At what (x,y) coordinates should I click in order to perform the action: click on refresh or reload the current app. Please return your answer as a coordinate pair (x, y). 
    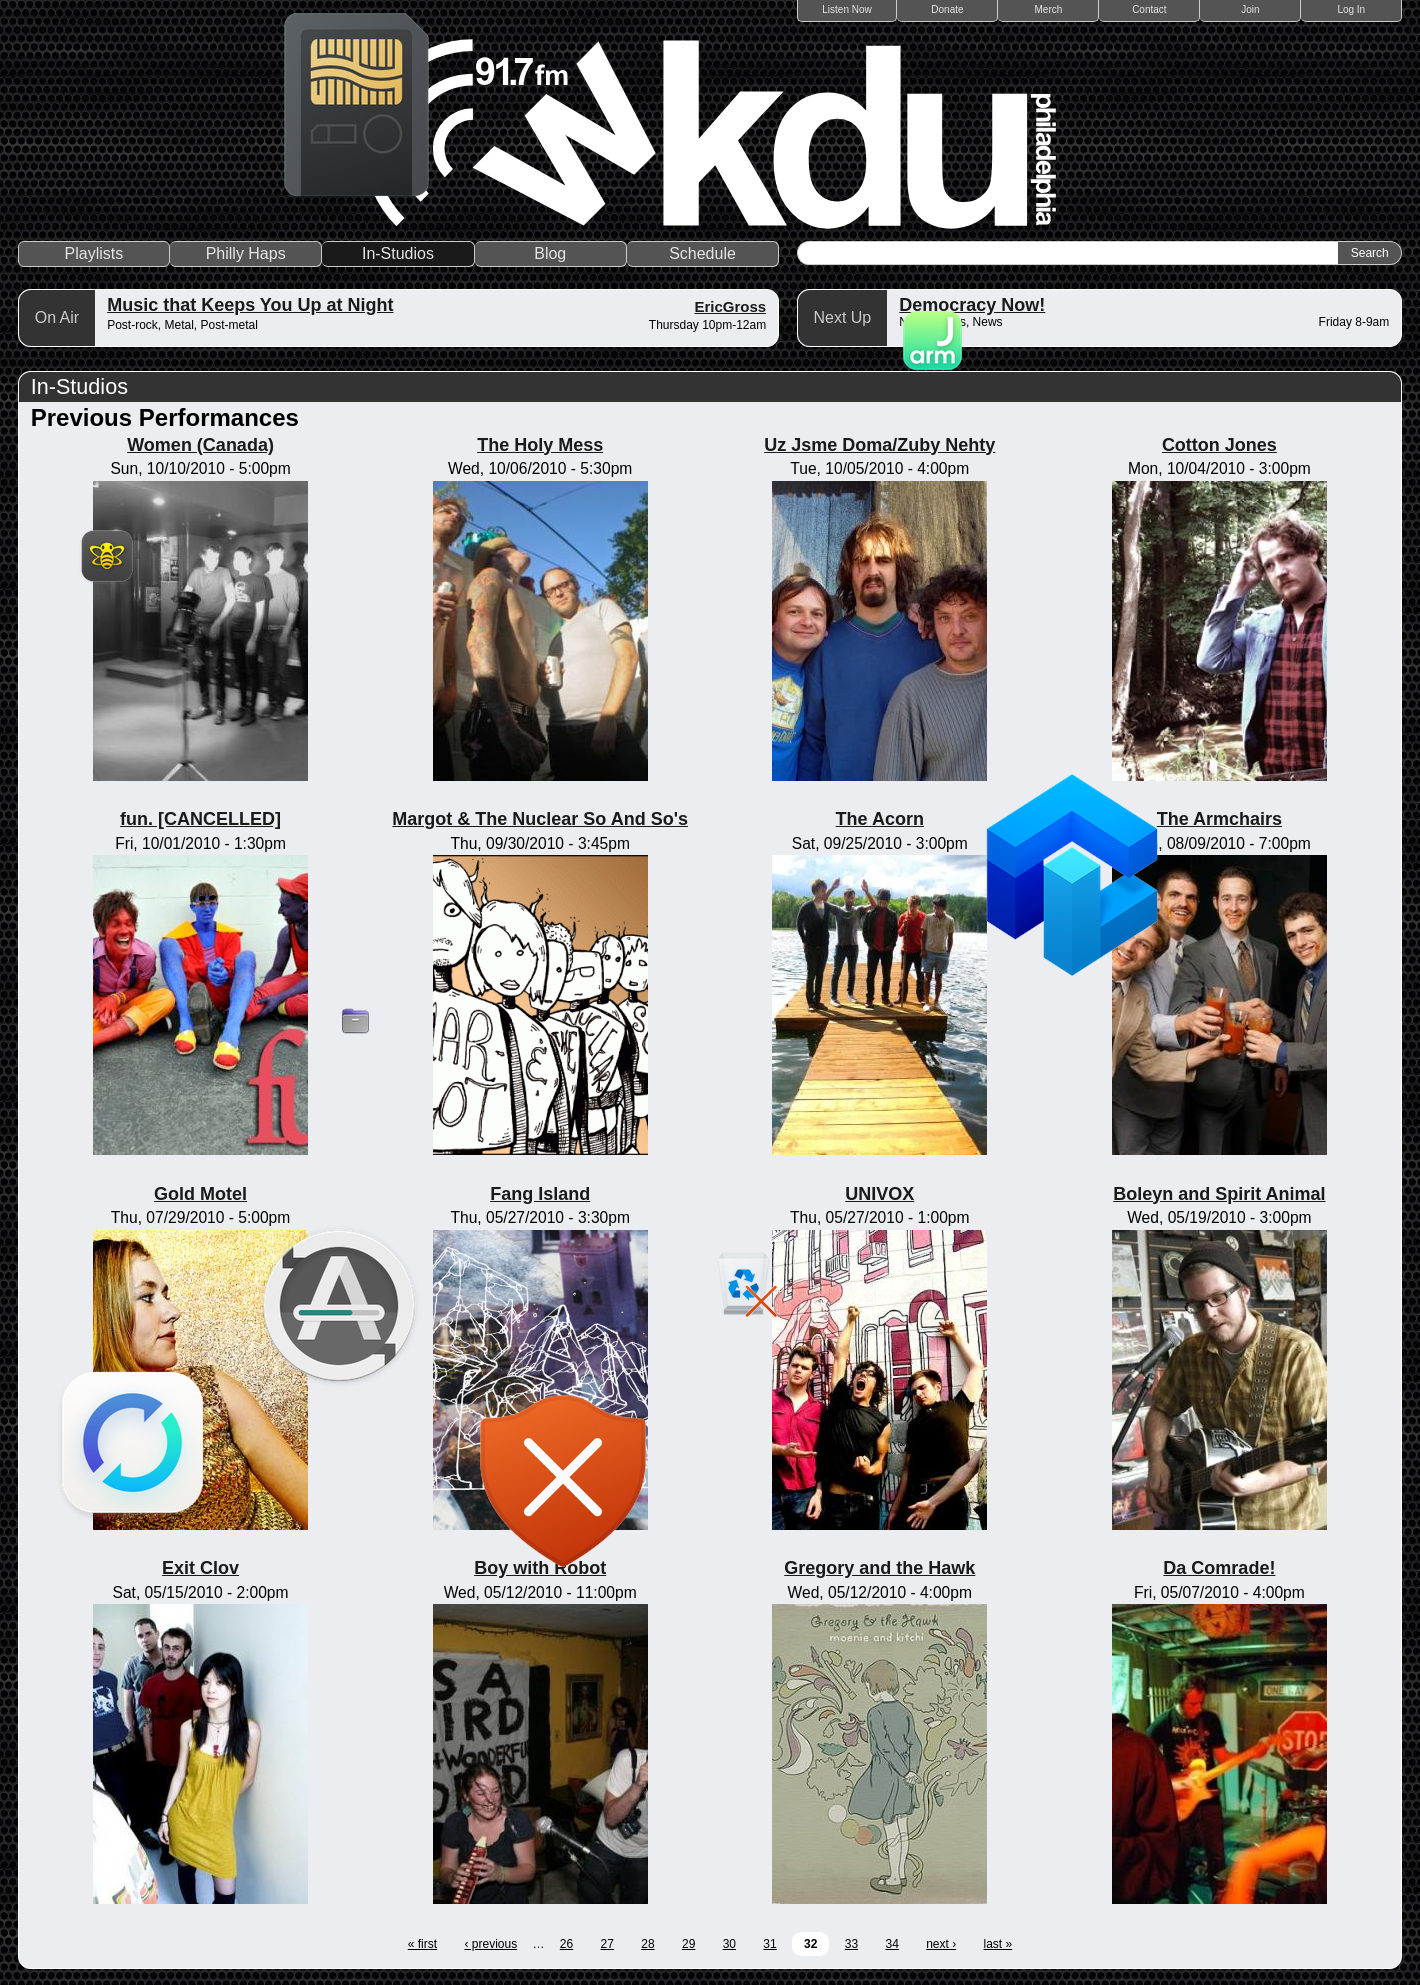
    Looking at the image, I should click on (132, 1442).